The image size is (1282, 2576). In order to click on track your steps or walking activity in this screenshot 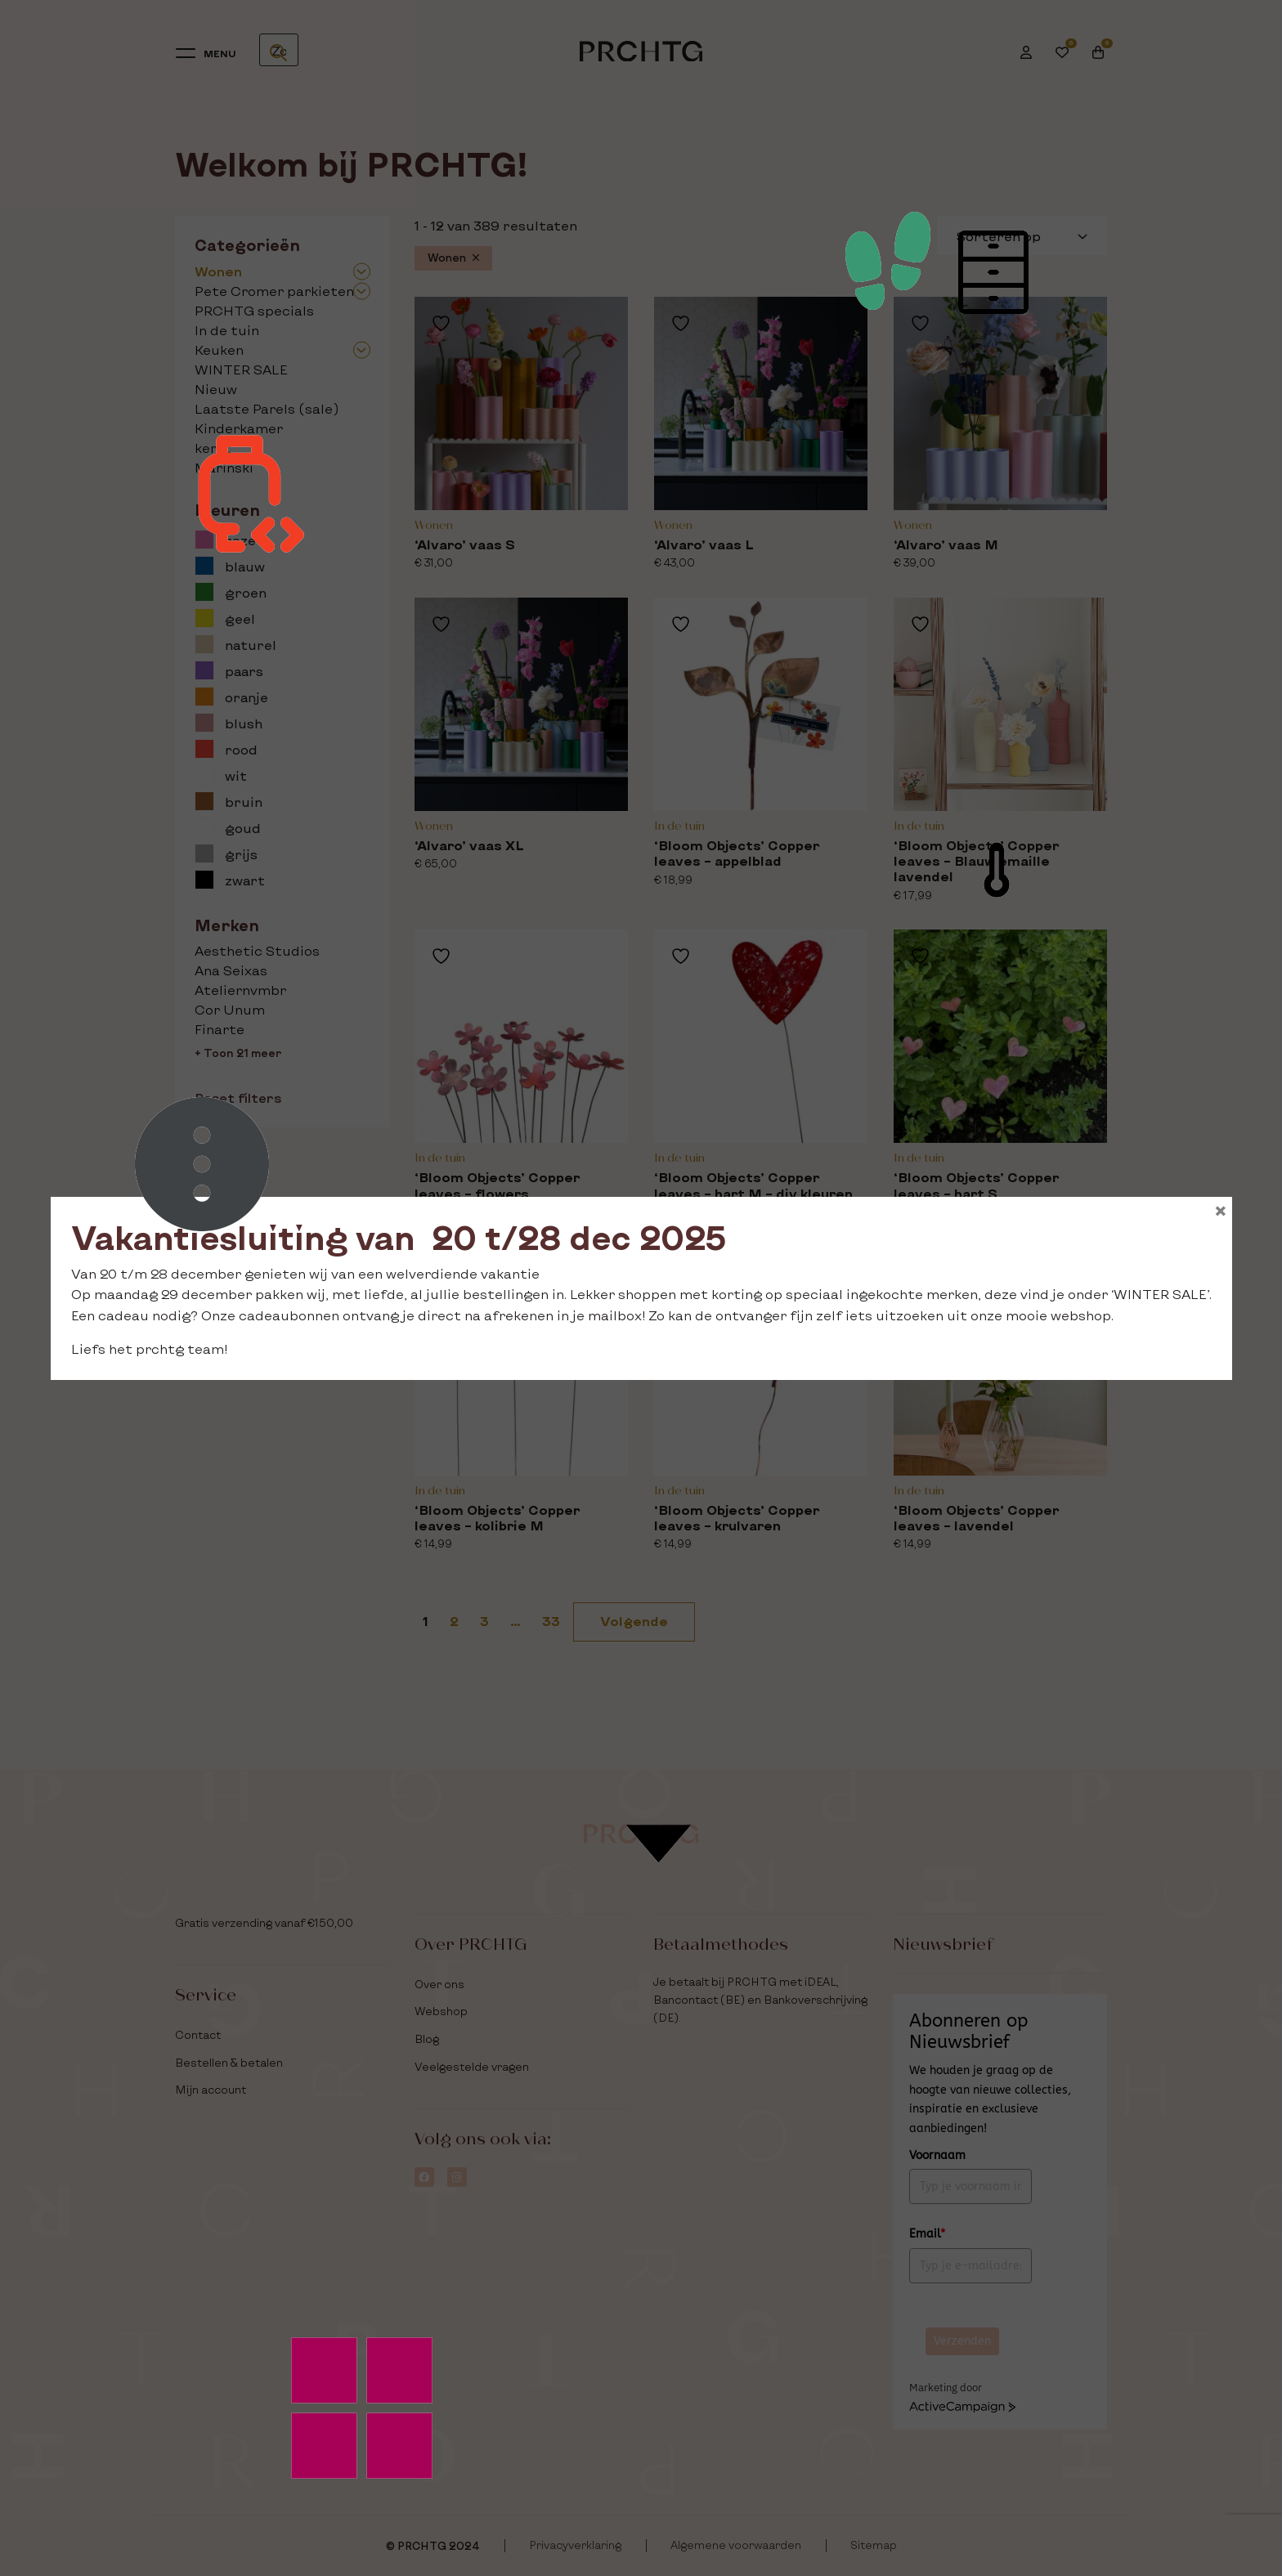, I will do `click(888, 261)`.